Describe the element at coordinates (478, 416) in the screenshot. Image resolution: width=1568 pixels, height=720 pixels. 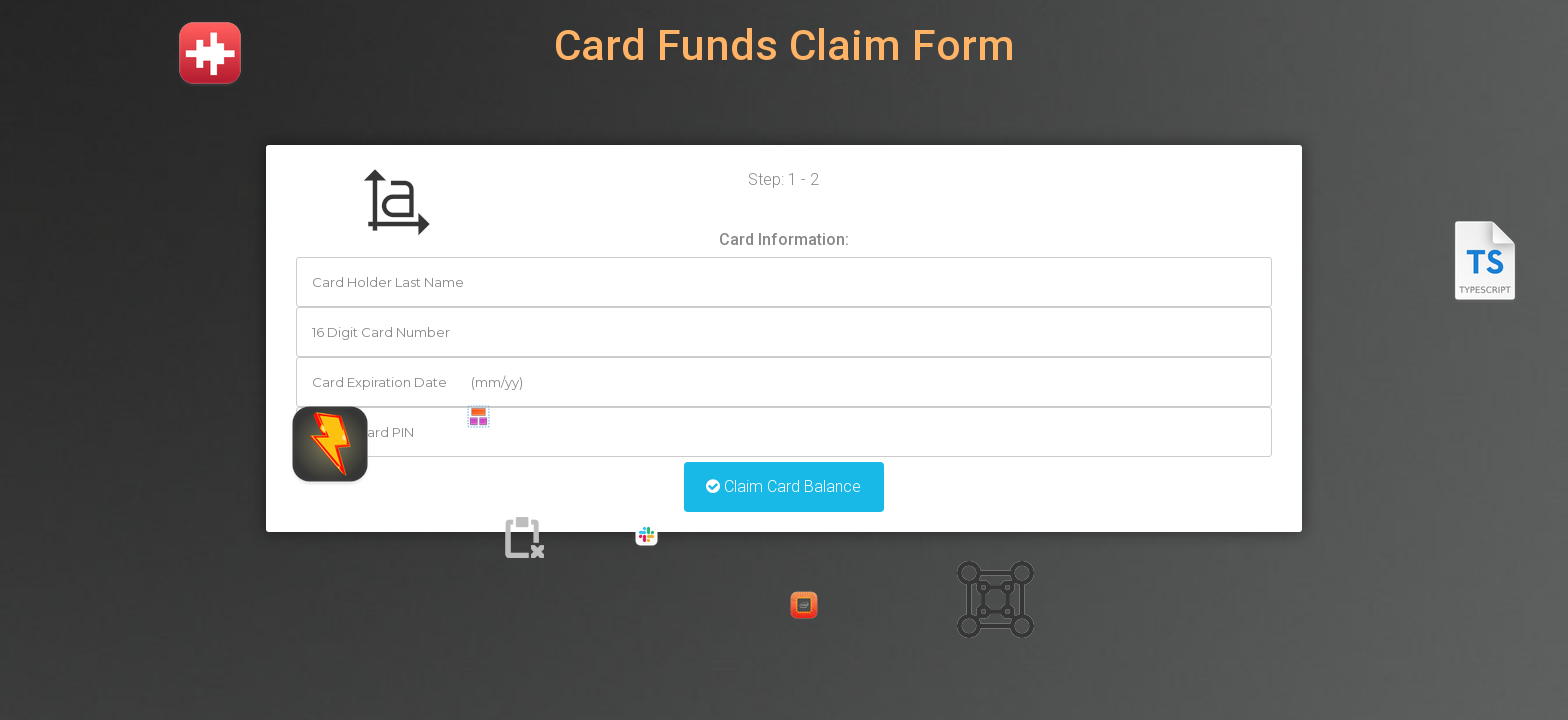
I see `select all items in the current view` at that location.